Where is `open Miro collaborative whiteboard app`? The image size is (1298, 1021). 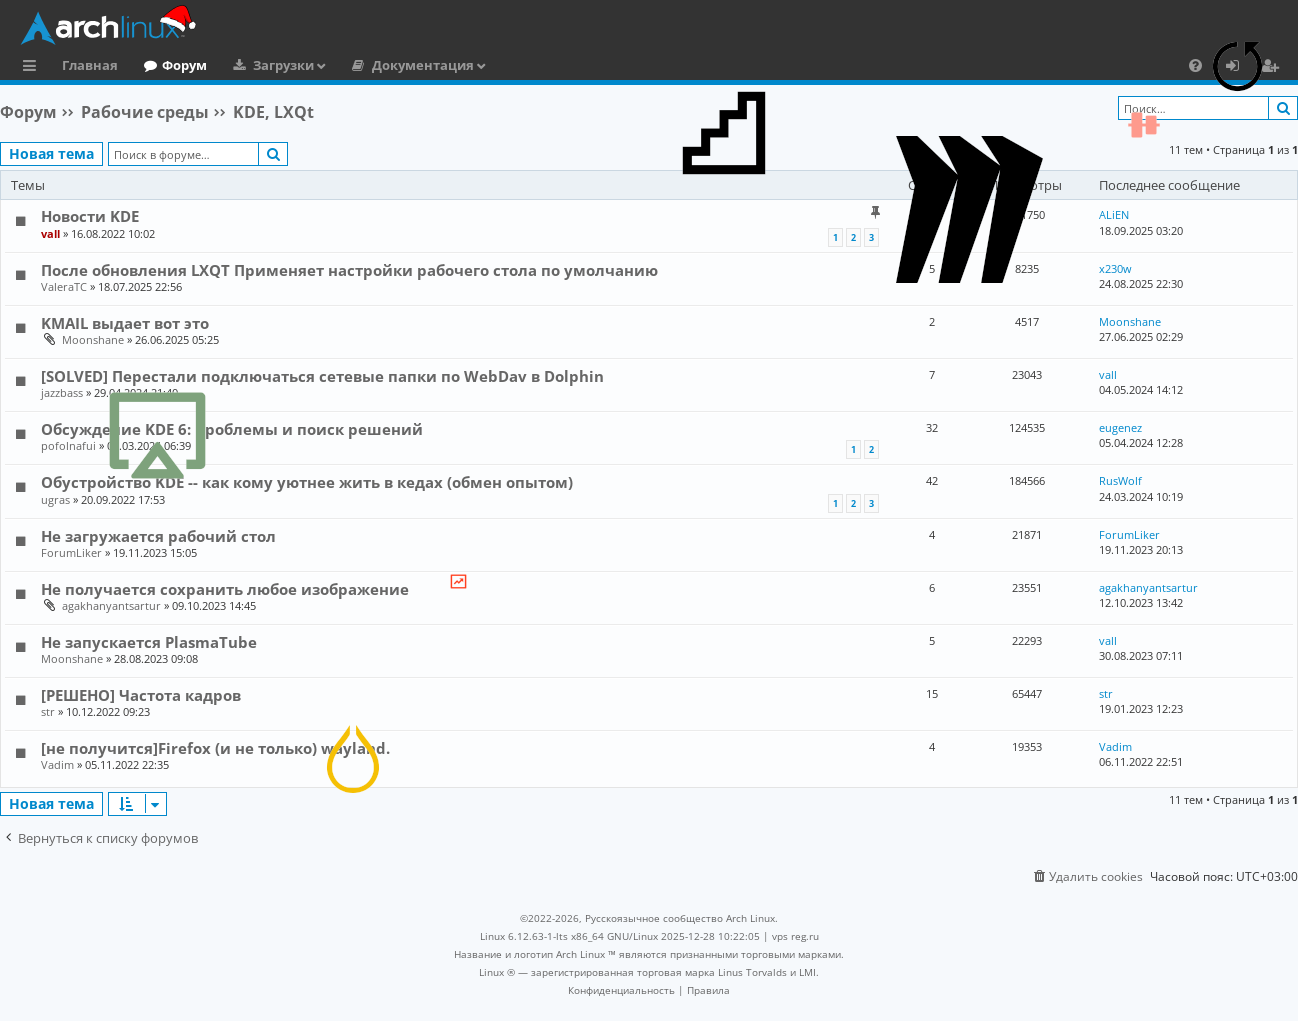
open Miro collaborative whiteboard app is located at coordinates (969, 209).